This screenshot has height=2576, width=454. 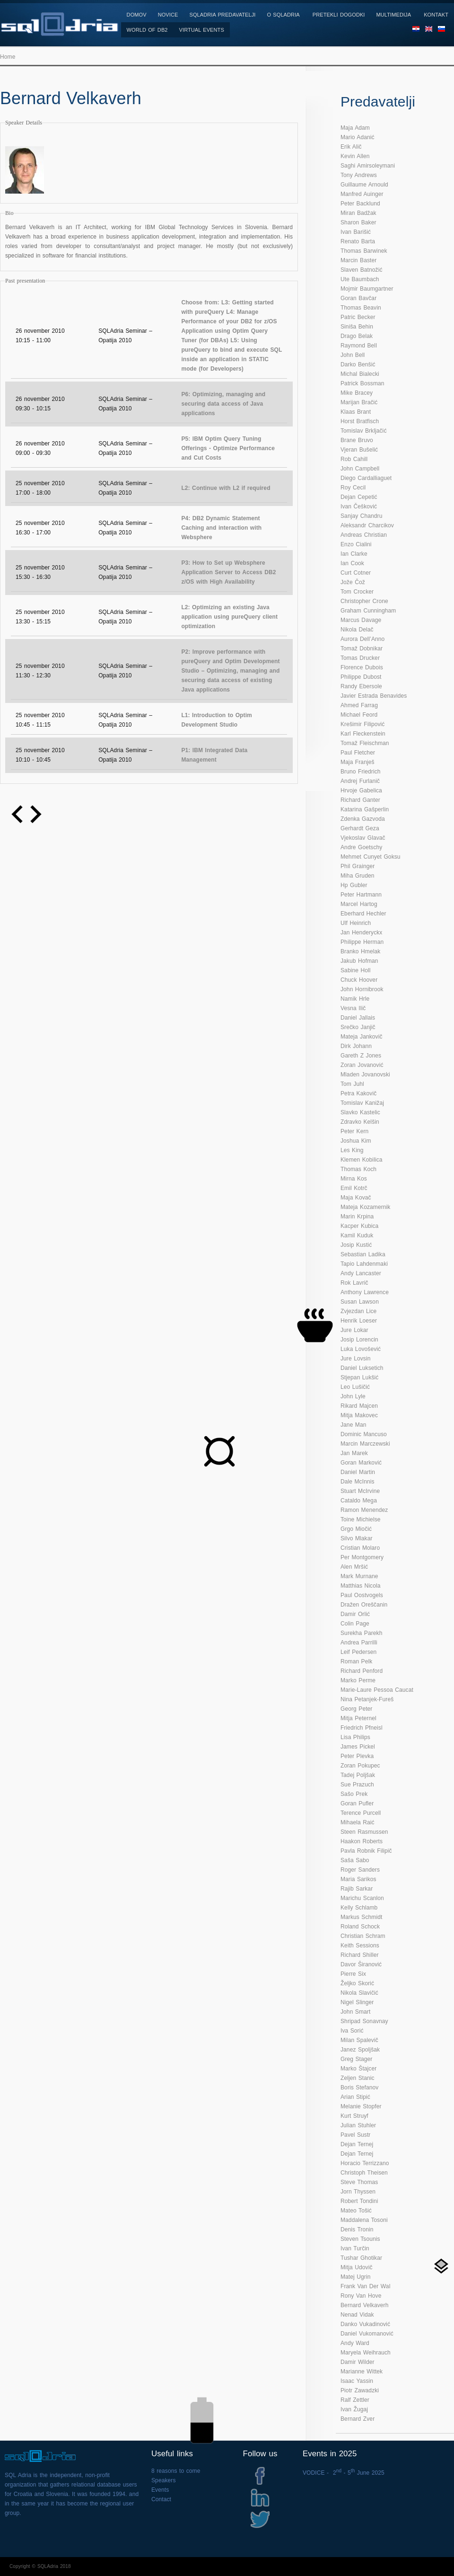 I want to click on toggle map layers or overlays, so click(x=441, y=2266).